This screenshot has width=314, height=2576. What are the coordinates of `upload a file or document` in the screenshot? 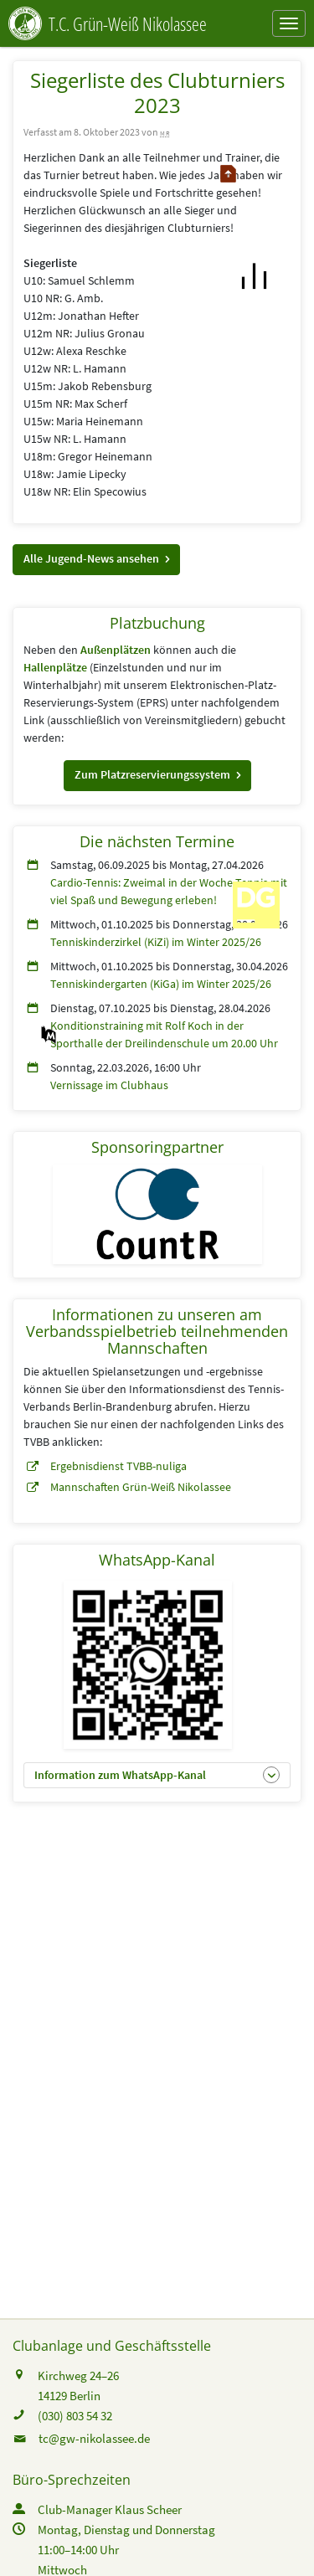 It's located at (228, 173).